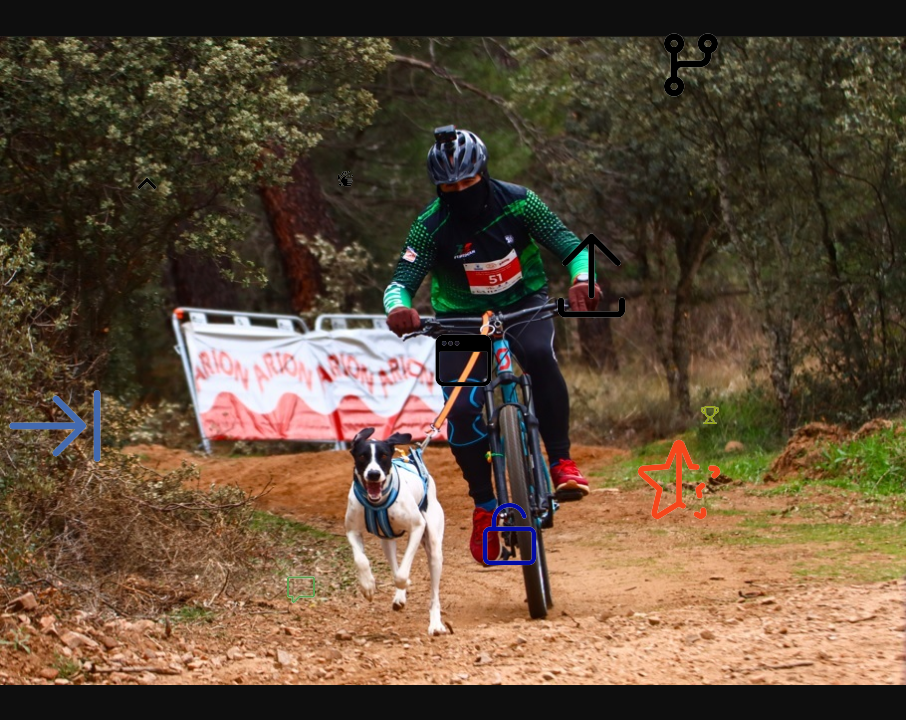  Describe the element at coordinates (679, 481) in the screenshot. I see `indicates a partial or half rating` at that location.